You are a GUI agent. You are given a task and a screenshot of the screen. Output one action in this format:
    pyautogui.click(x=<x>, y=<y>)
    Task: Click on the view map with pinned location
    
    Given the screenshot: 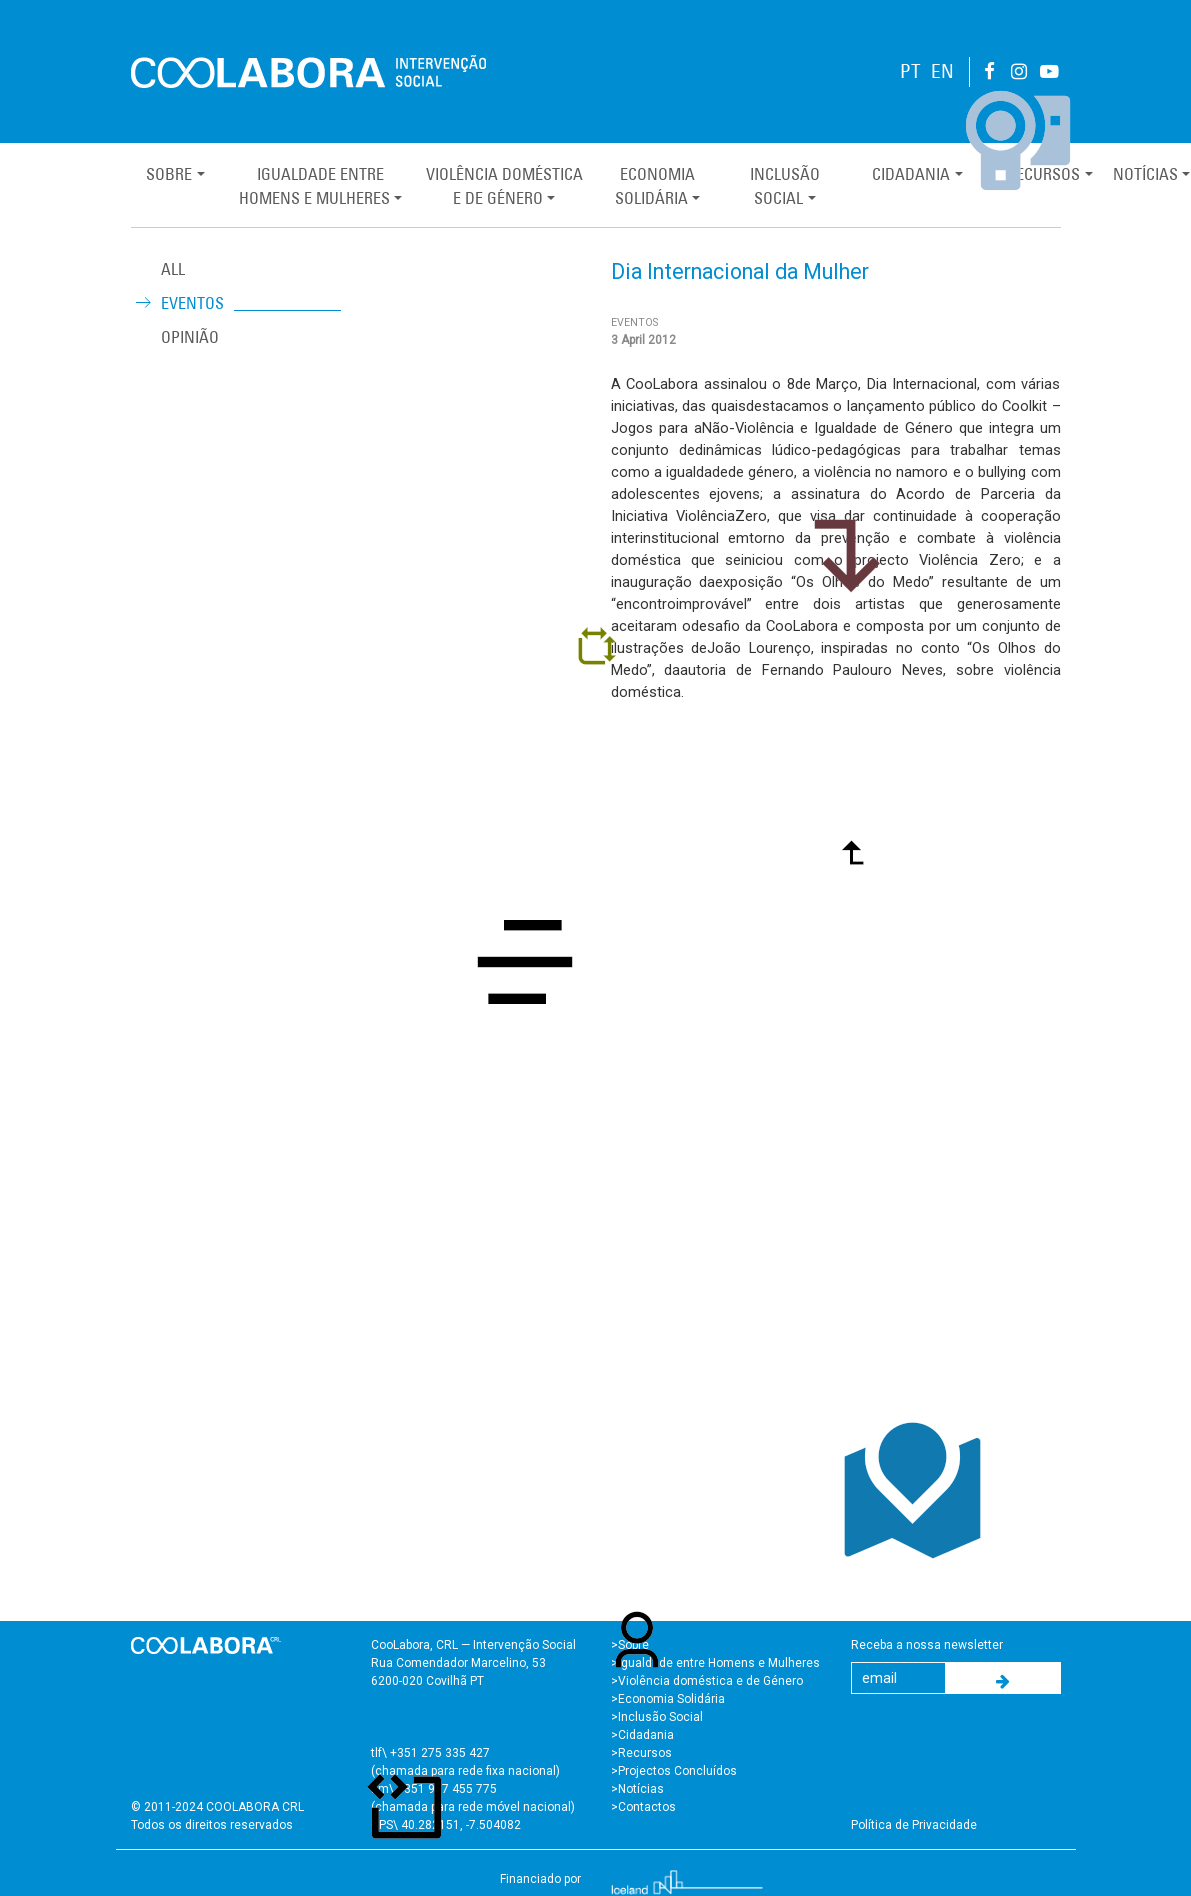 What is the action you would take?
    pyautogui.click(x=912, y=1490)
    